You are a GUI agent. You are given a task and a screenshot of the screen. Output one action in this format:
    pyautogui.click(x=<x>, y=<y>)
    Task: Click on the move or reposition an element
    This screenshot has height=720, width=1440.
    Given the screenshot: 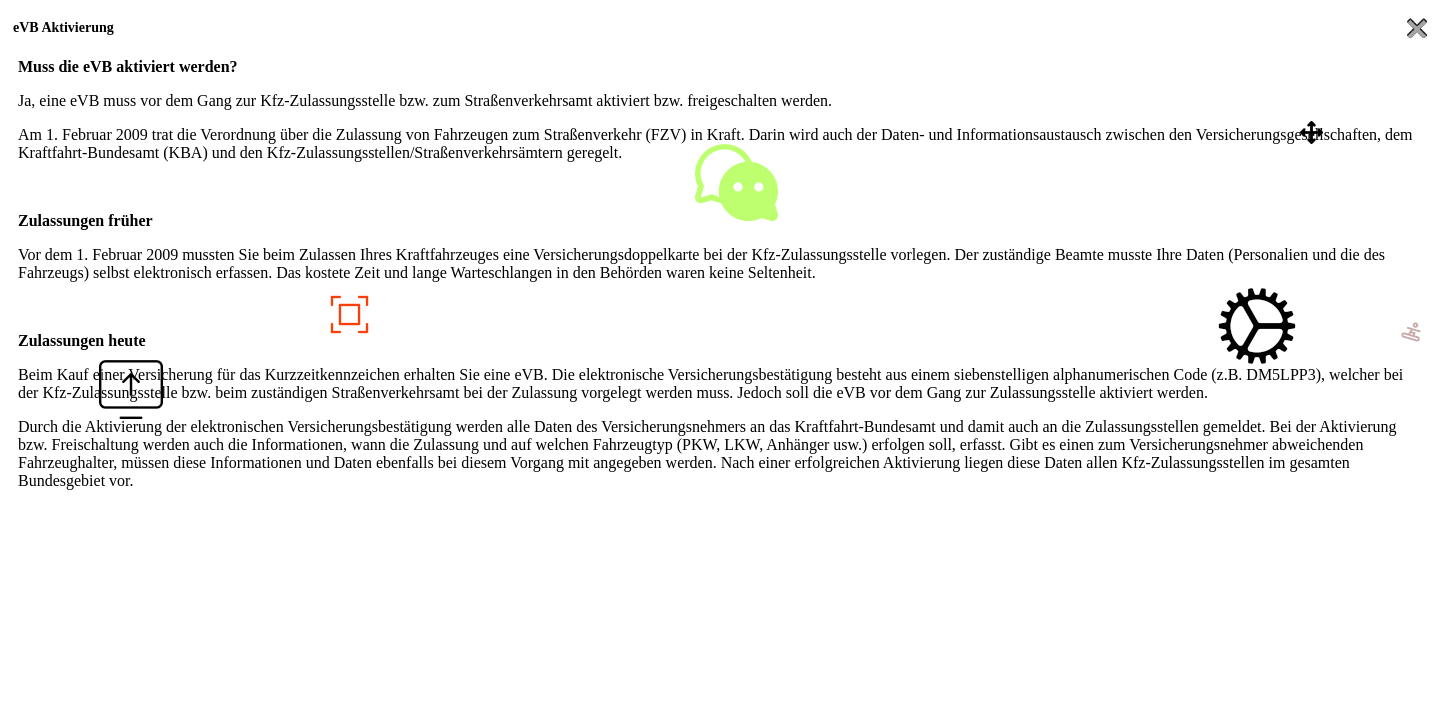 What is the action you would take?
    pyautogui.click(x=1311, y=132)
    